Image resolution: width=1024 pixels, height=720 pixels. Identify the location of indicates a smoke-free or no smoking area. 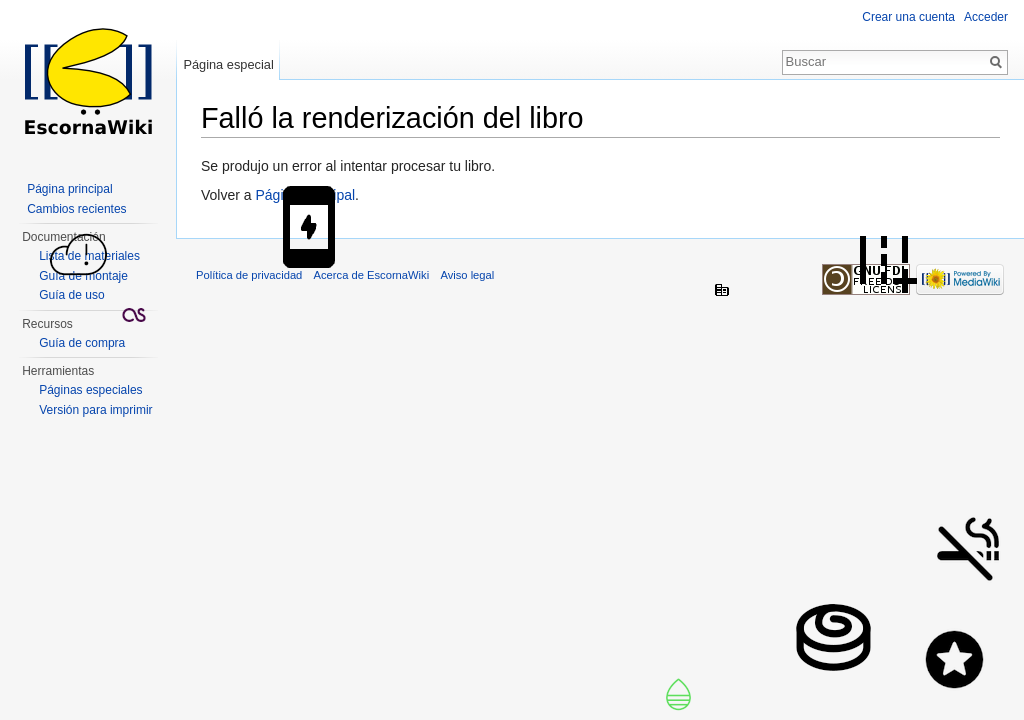
(968, 548).